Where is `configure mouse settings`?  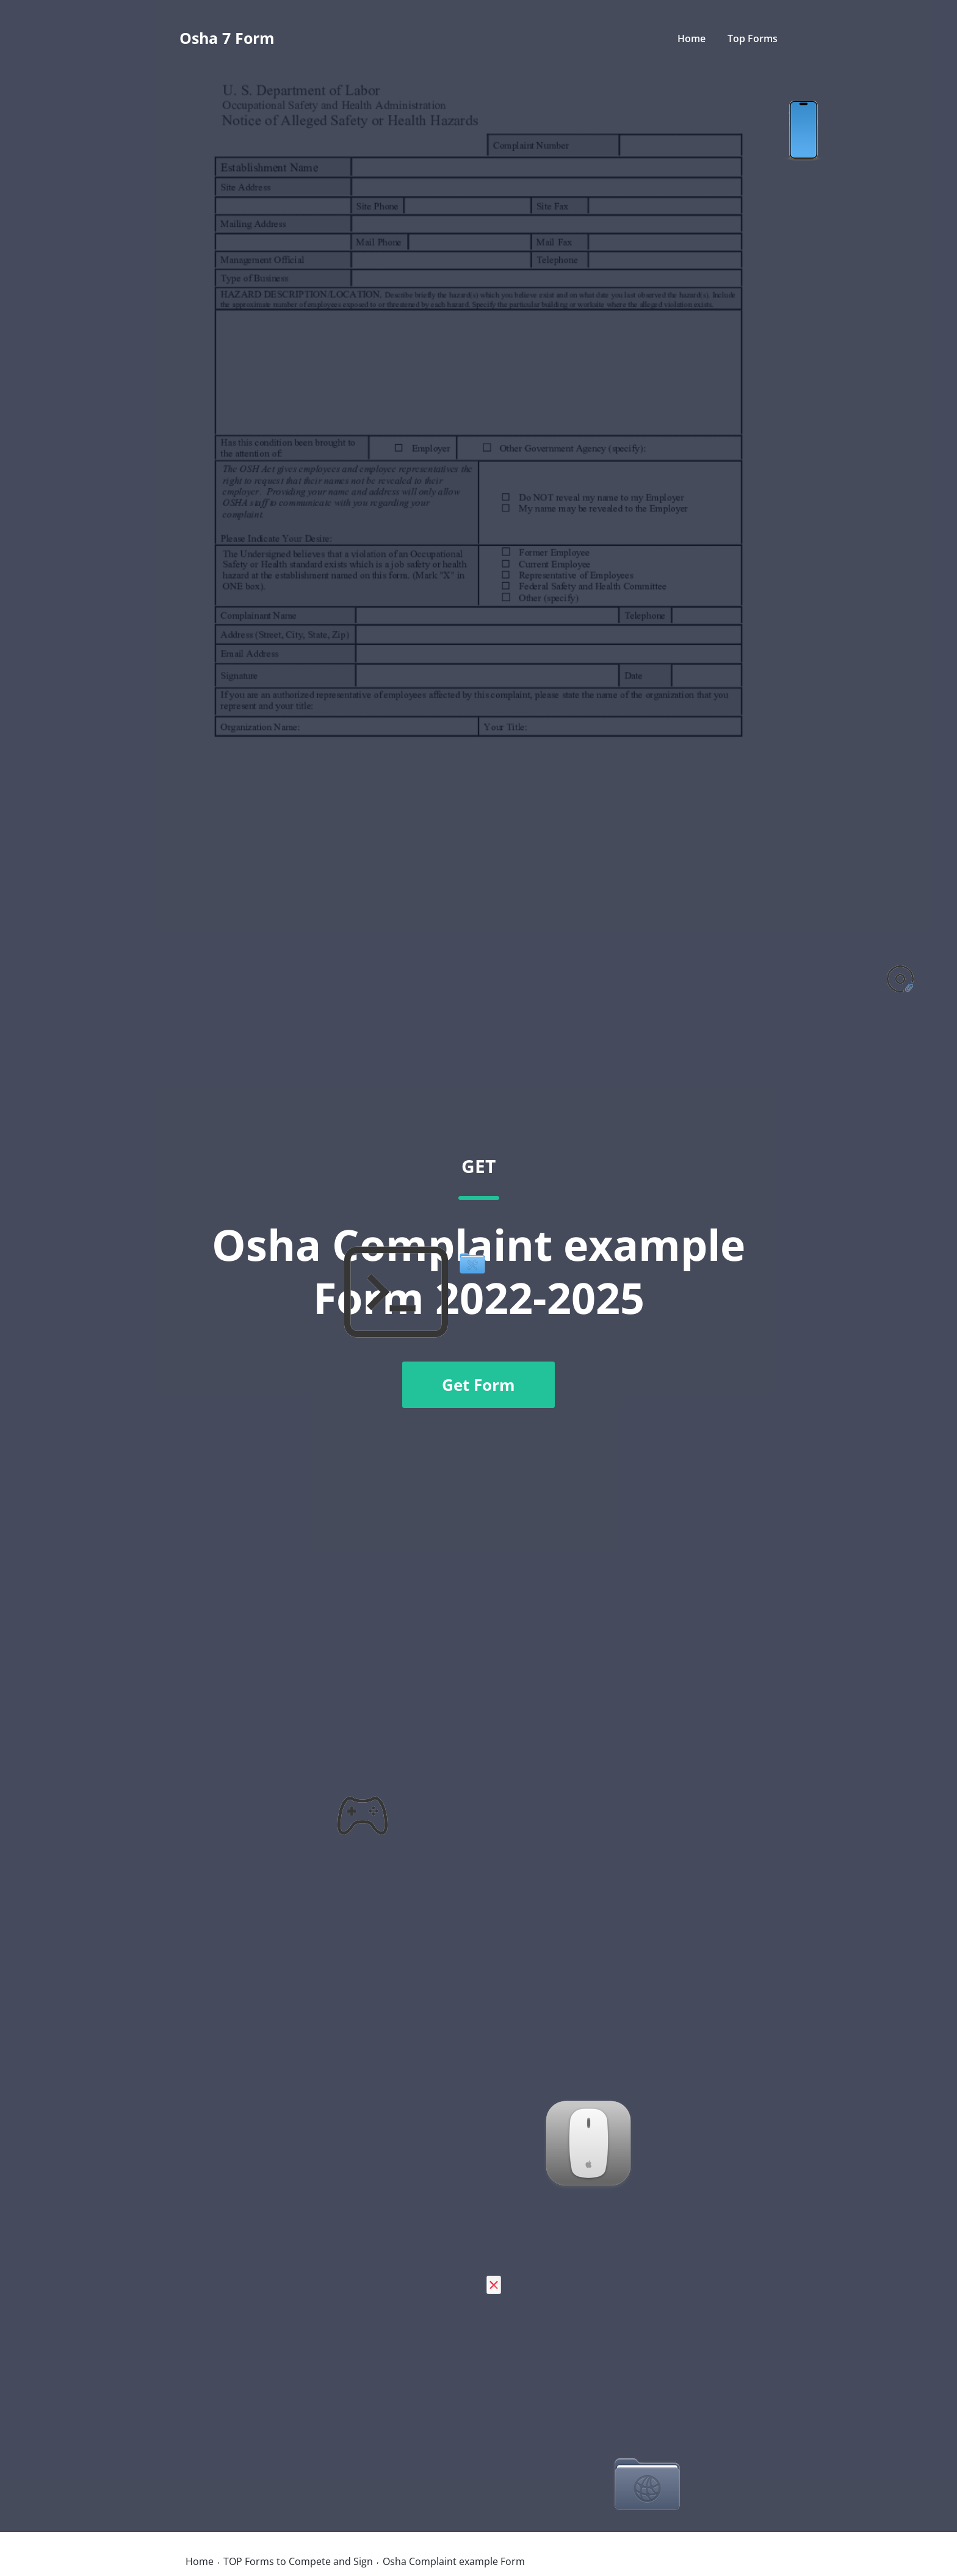 configure mouse settings is located at coordinates (588, 2143).